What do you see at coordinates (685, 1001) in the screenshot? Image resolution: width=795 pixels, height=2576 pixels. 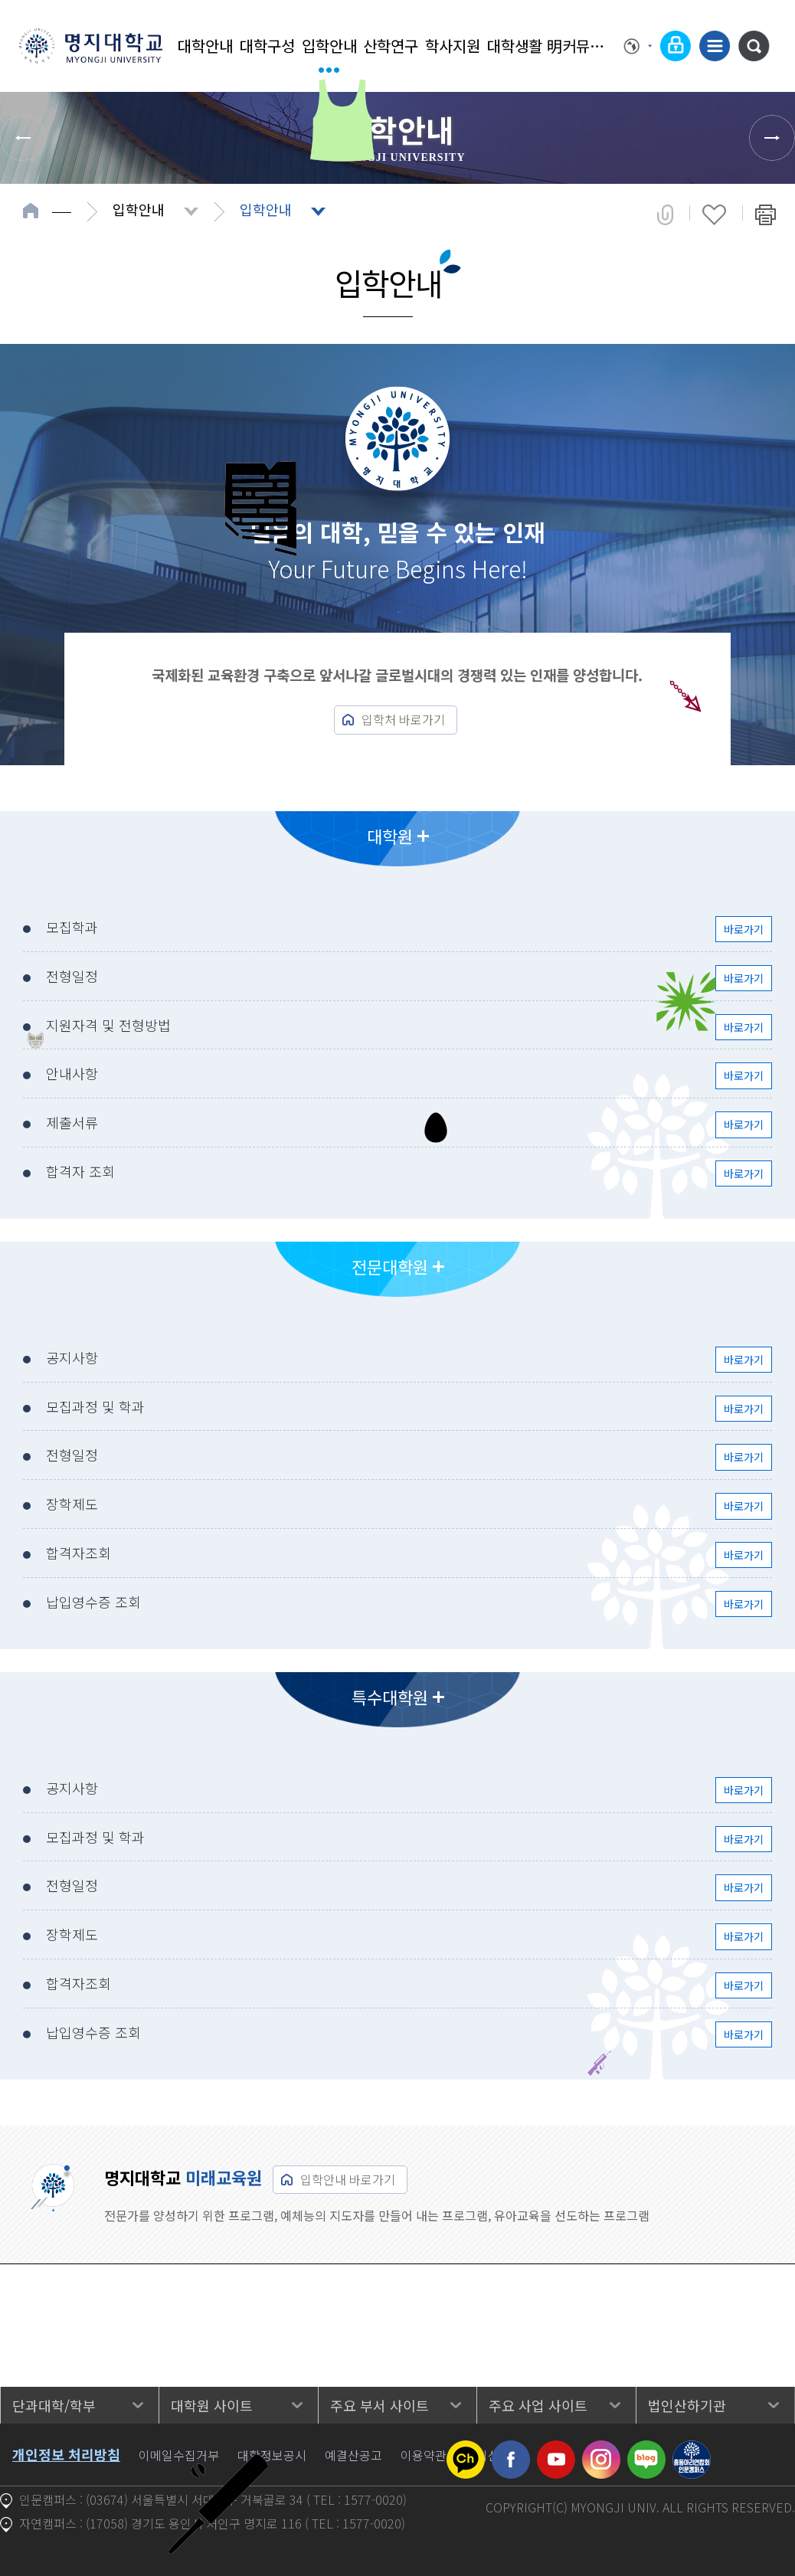 I see `indicates an explosion or blast effect in gameplay` at bounding box center [685, 1001].